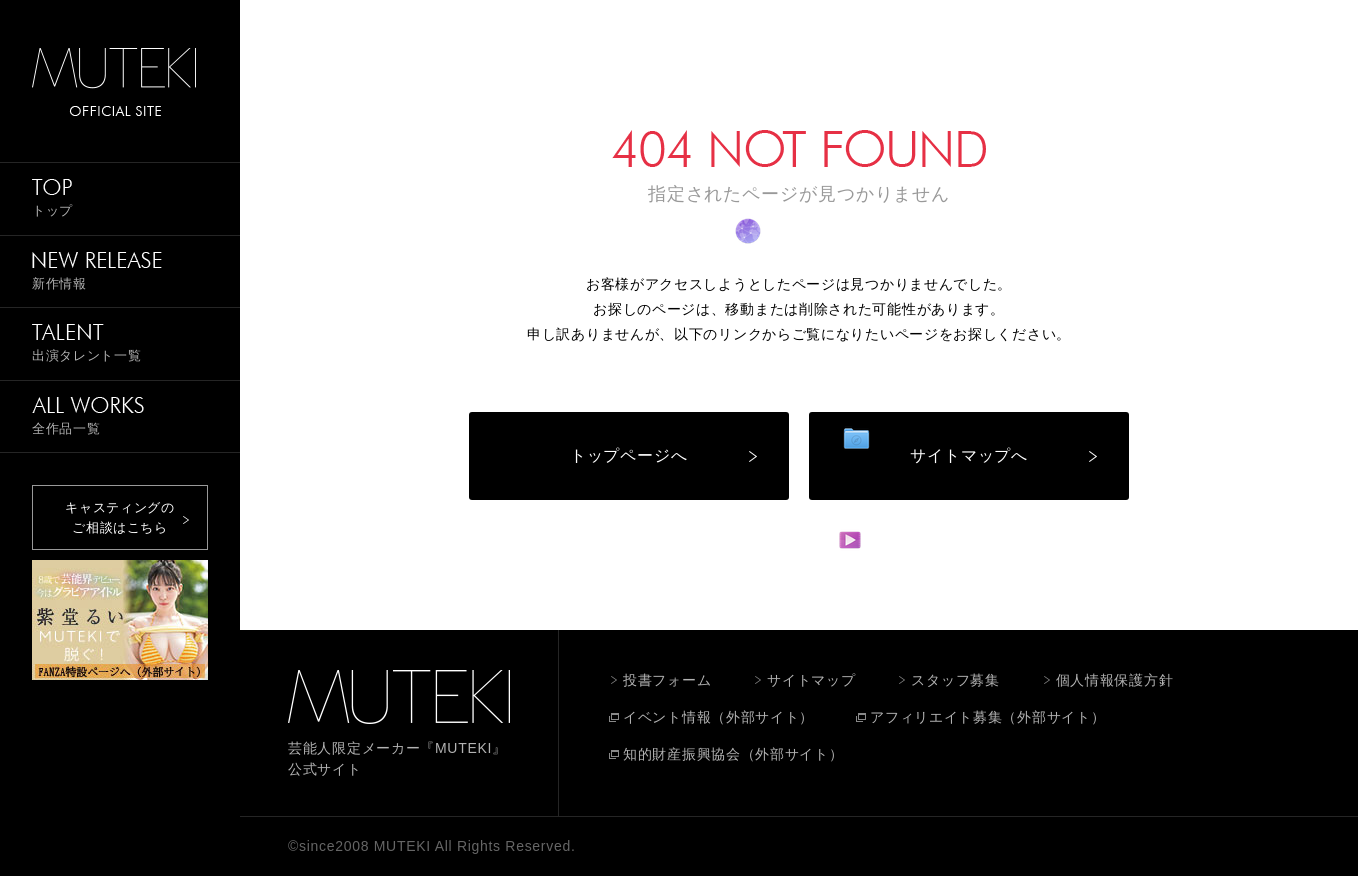  Describe the element at coordinates (856, 438) in the screenshot. I see `open web browser bookmarks folder` at that location.